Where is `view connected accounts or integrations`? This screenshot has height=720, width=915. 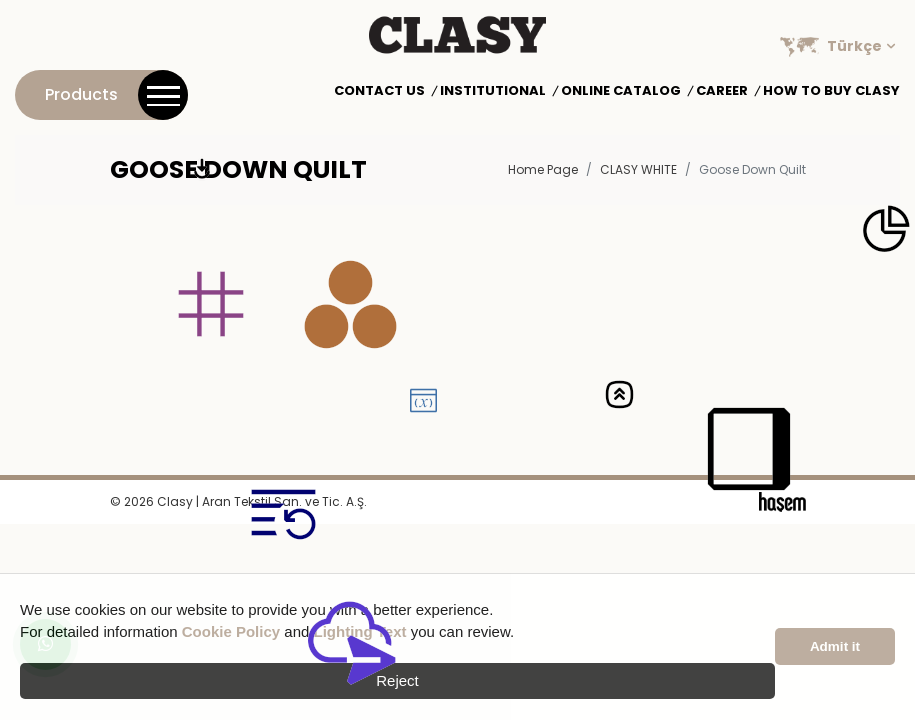 view connected accounts or integrations is located at coordinates (350, 304).